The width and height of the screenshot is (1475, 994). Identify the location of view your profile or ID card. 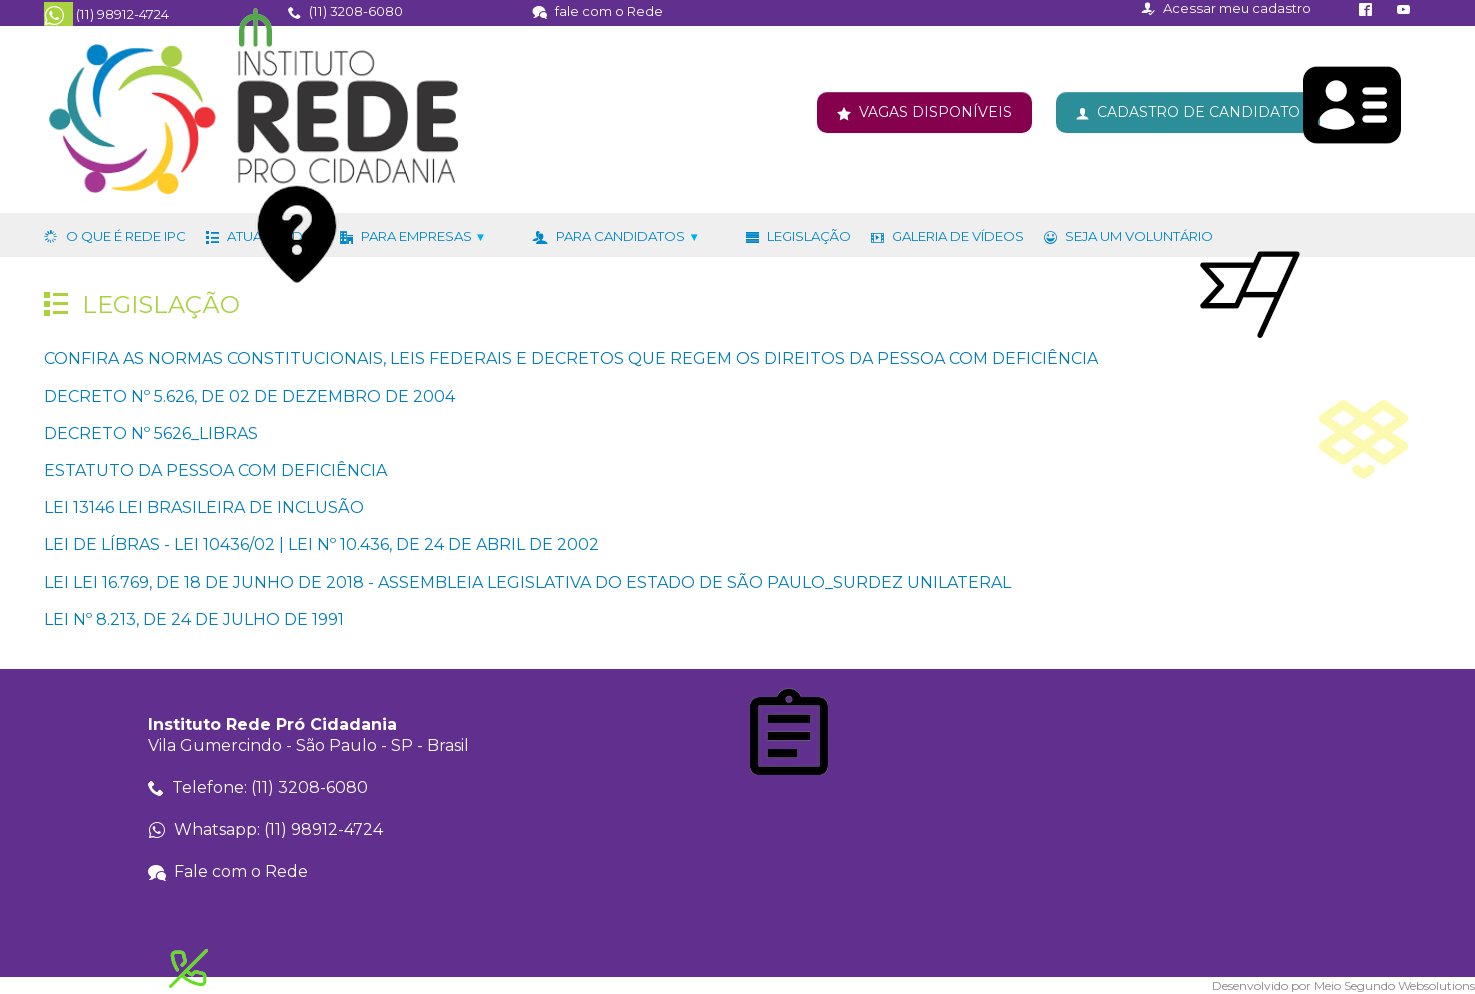
(1352, 105).